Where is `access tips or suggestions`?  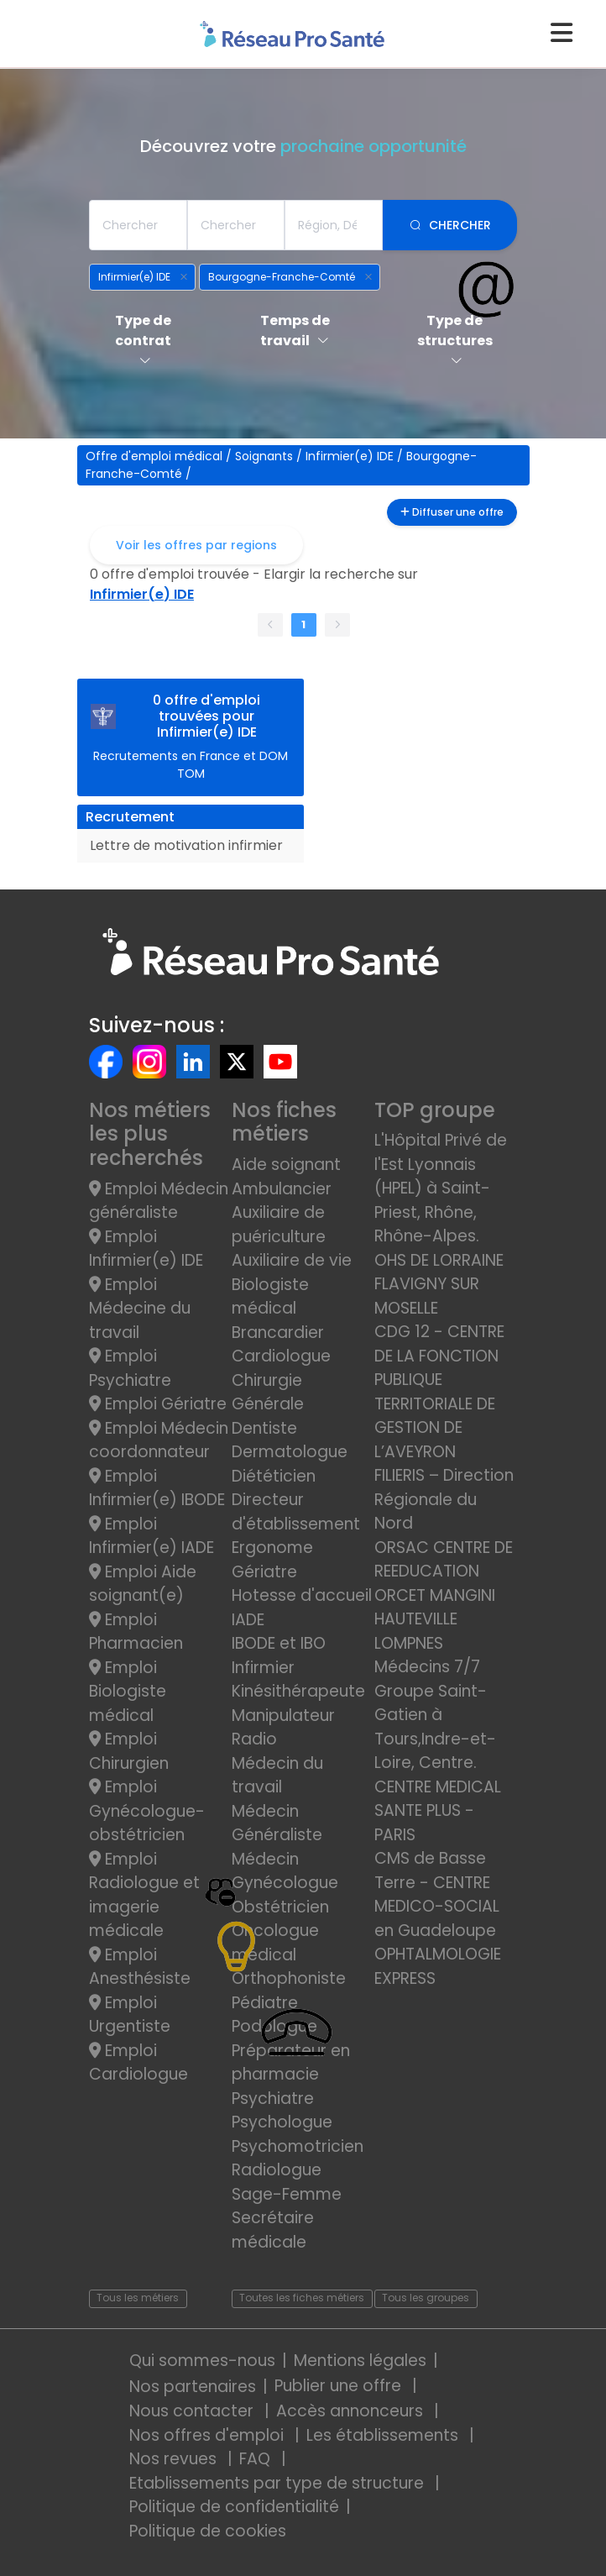
access tips or suggestions is located at coordinates (236, 1946).